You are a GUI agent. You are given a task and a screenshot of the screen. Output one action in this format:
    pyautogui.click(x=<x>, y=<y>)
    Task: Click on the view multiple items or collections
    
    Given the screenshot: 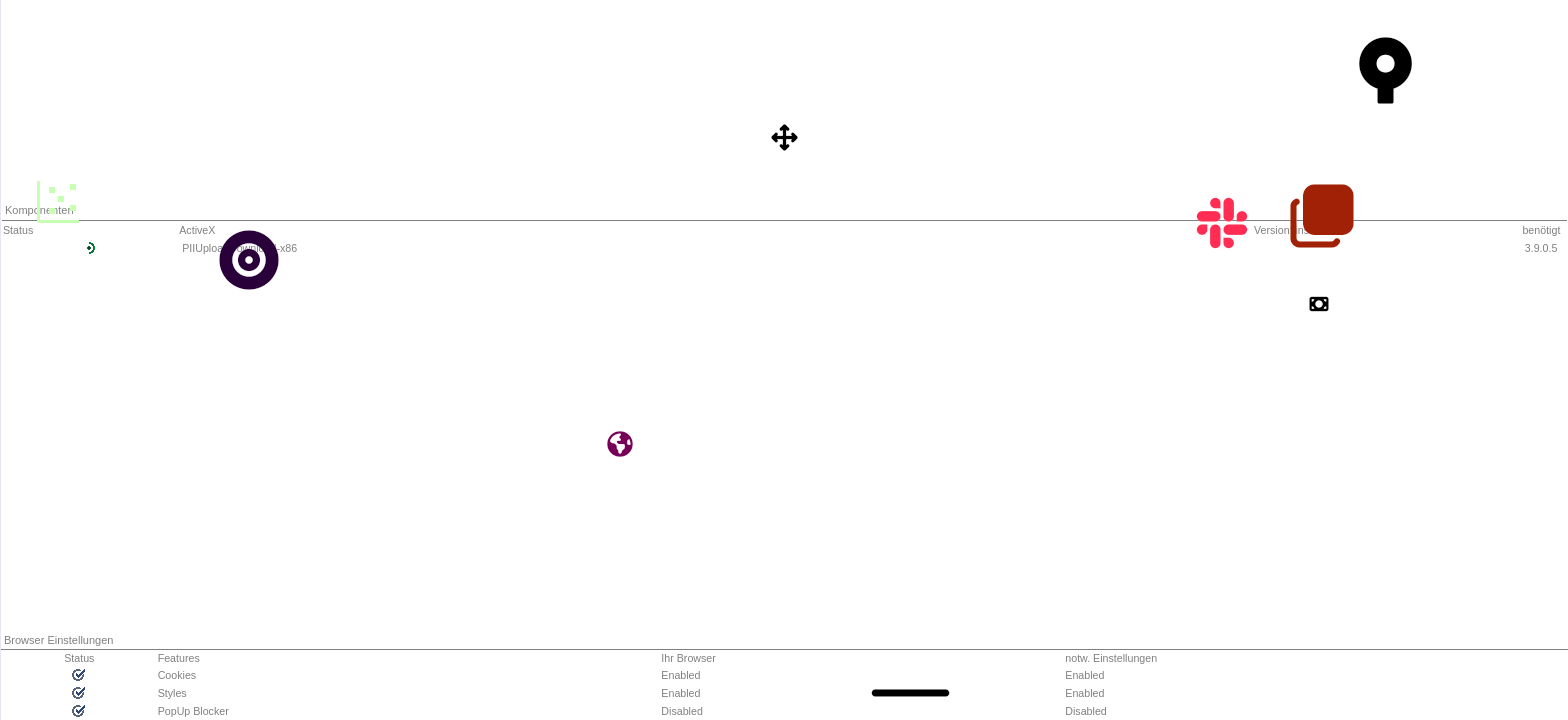 What is the action you would take?
    pyautogui.click(x=1322, y=216)
    